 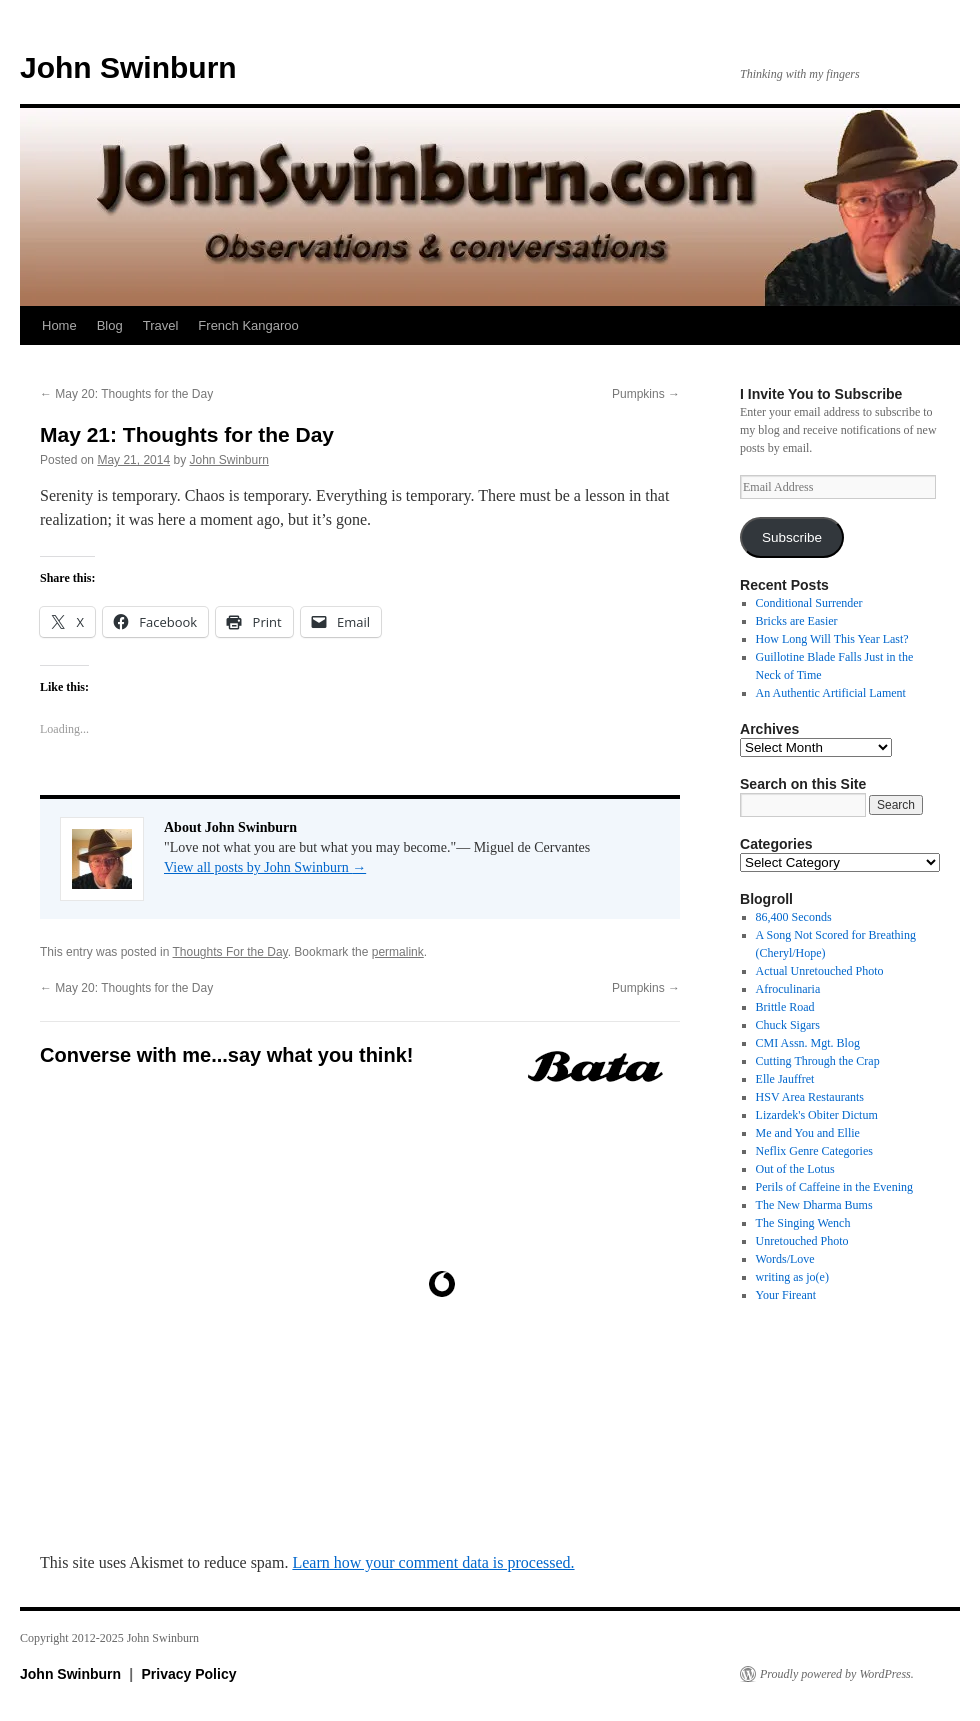 I want to click on vodafone app or service, so click(x=442, y=1284).